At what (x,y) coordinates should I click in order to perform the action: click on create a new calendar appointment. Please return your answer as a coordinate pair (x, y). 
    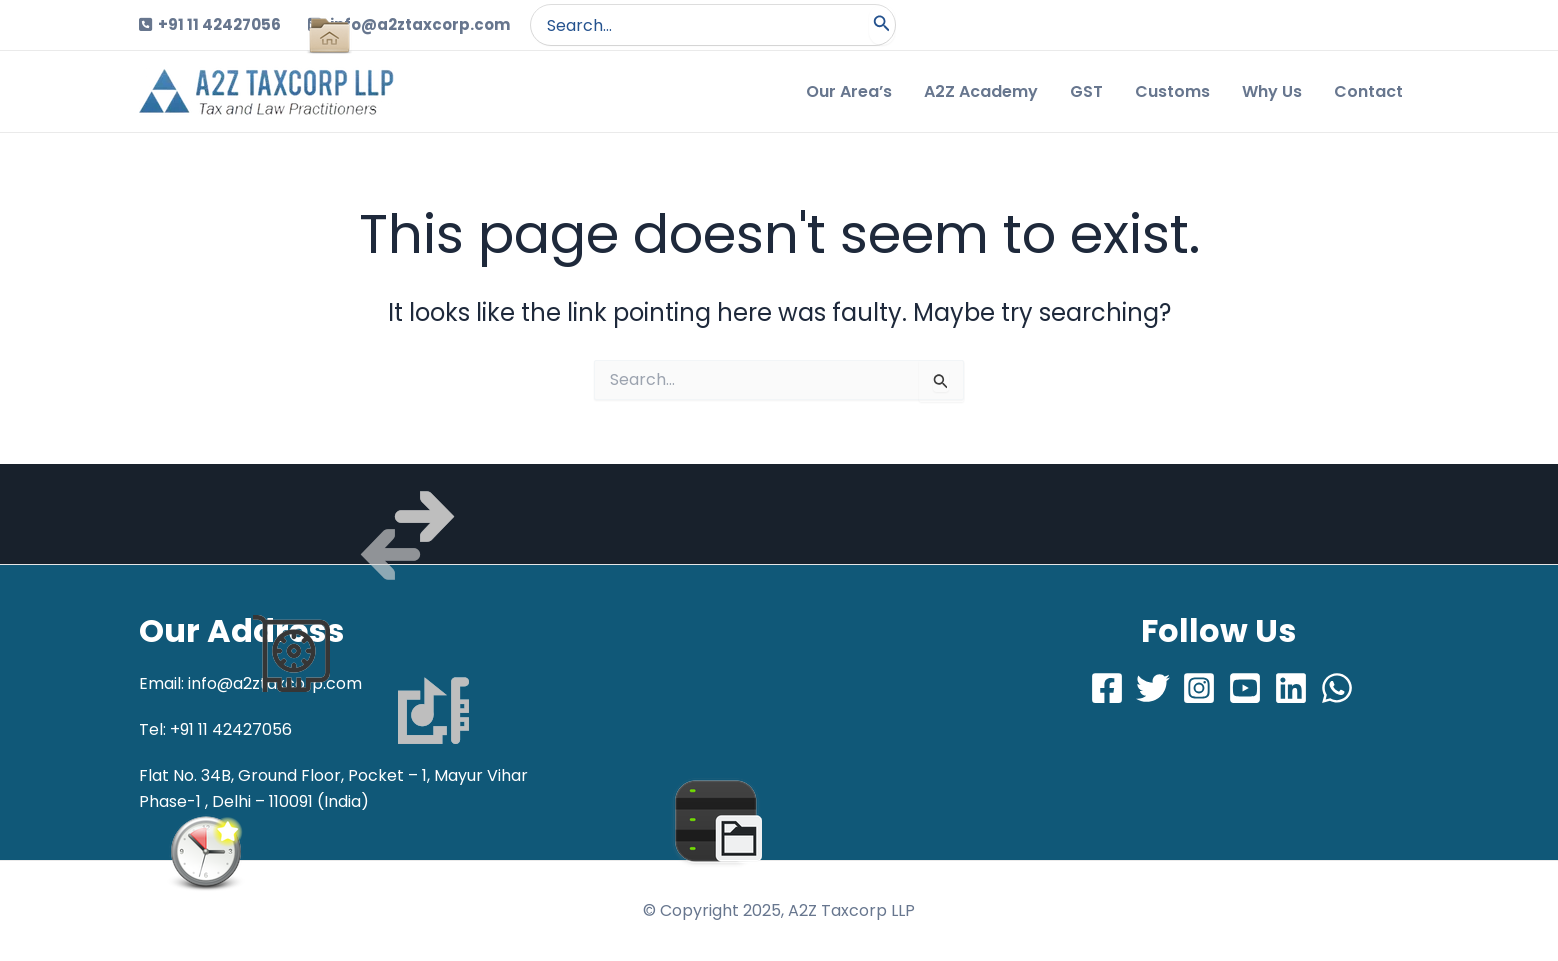
    Looking at the image, I should click on (207, 851).